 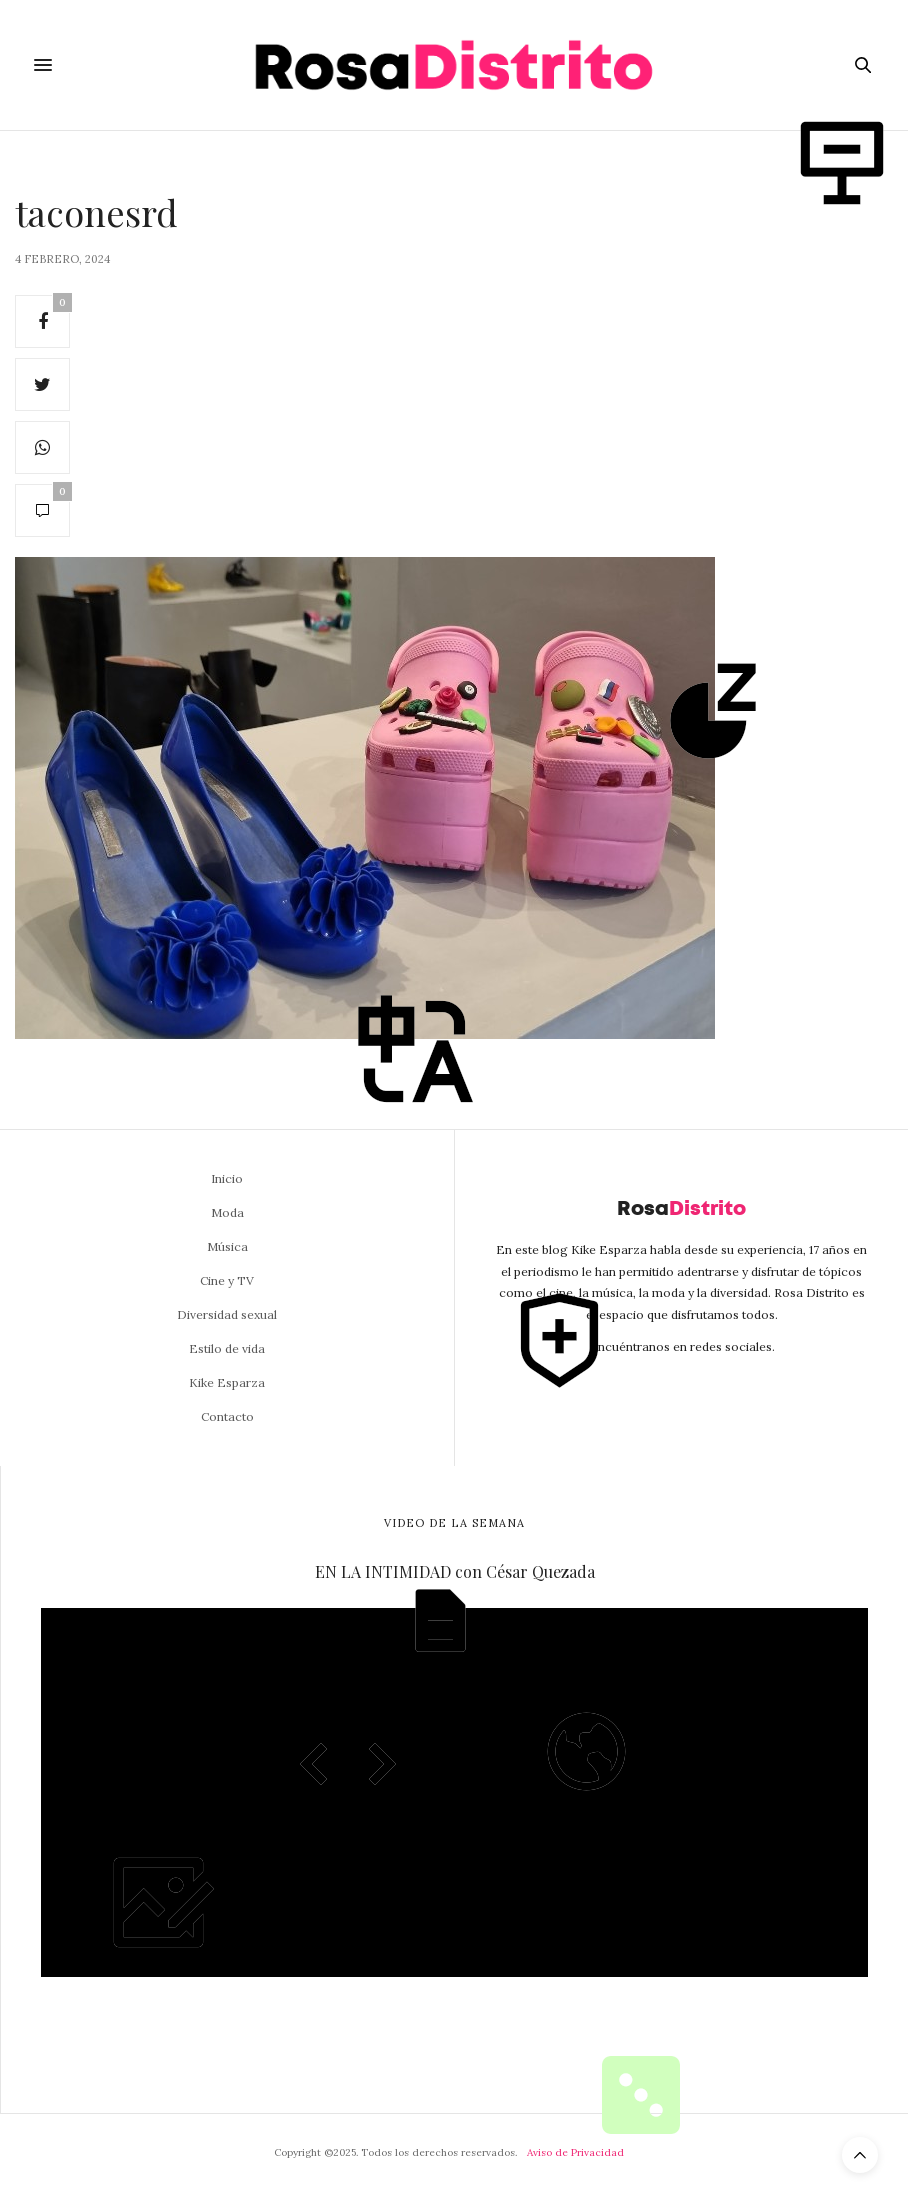 I want to click on indicates a reserved item or resource, so click(x=842, y=163).